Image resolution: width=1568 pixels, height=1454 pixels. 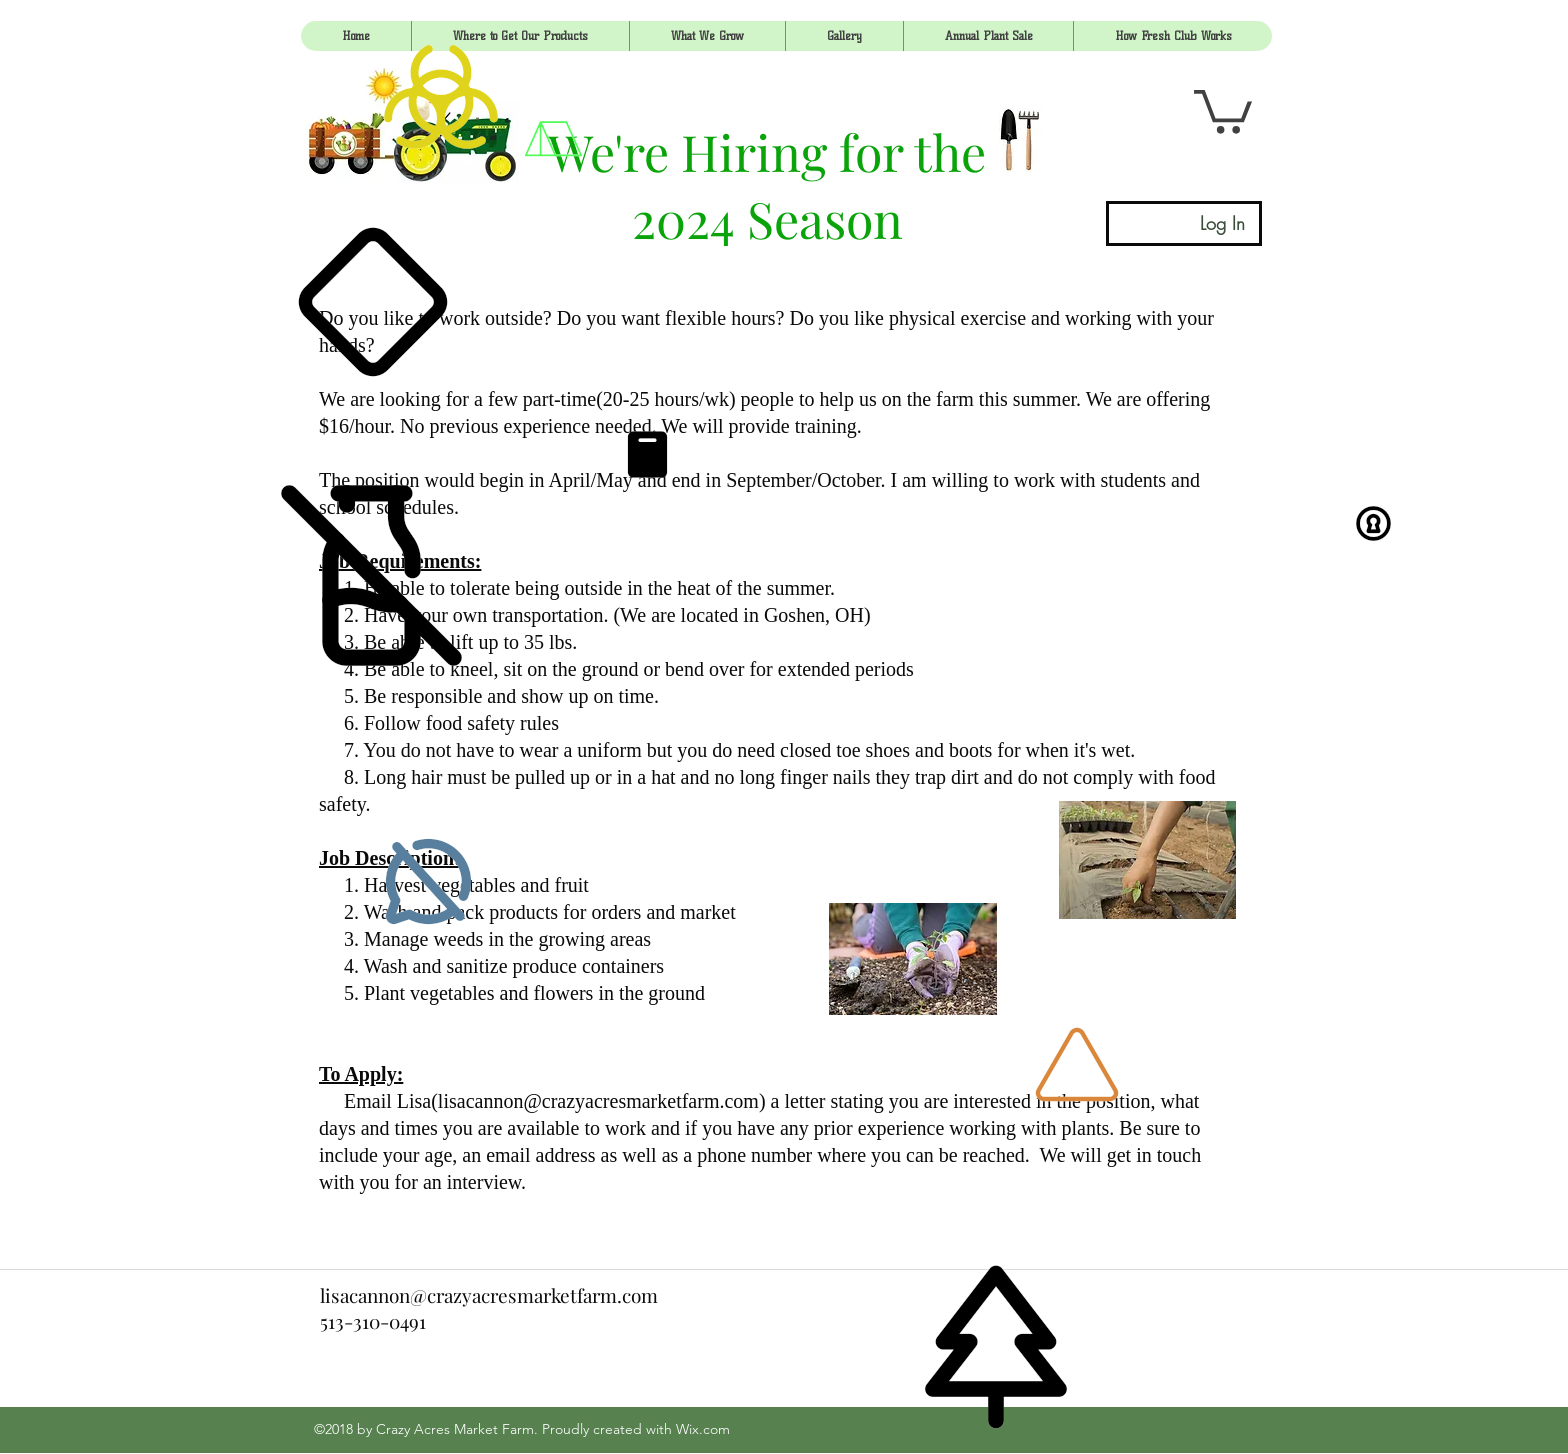 I want to click on indicates dairy-free or no milk option, so click(x=371, y=575).